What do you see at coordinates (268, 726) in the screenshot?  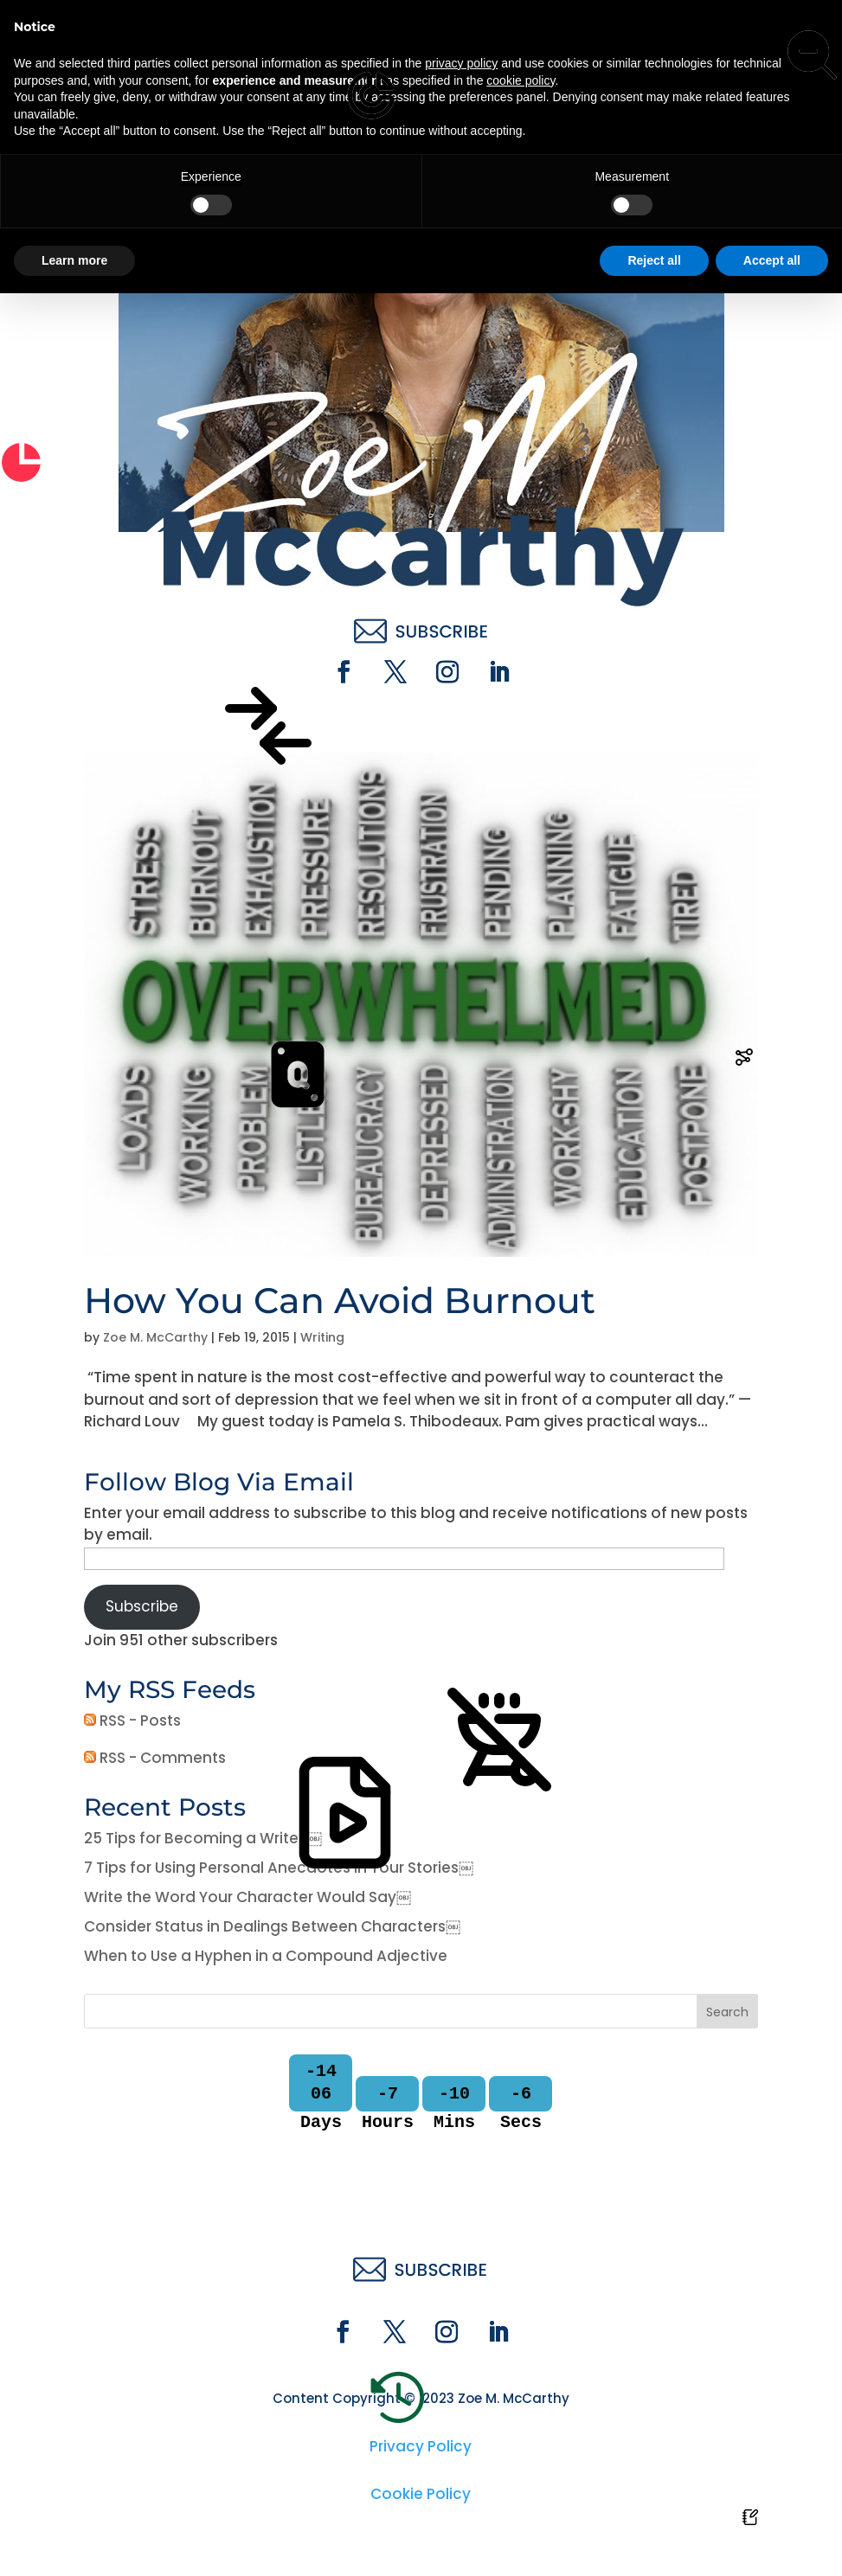 I see `compare or show differences between items` at bounding box center [268, 726].